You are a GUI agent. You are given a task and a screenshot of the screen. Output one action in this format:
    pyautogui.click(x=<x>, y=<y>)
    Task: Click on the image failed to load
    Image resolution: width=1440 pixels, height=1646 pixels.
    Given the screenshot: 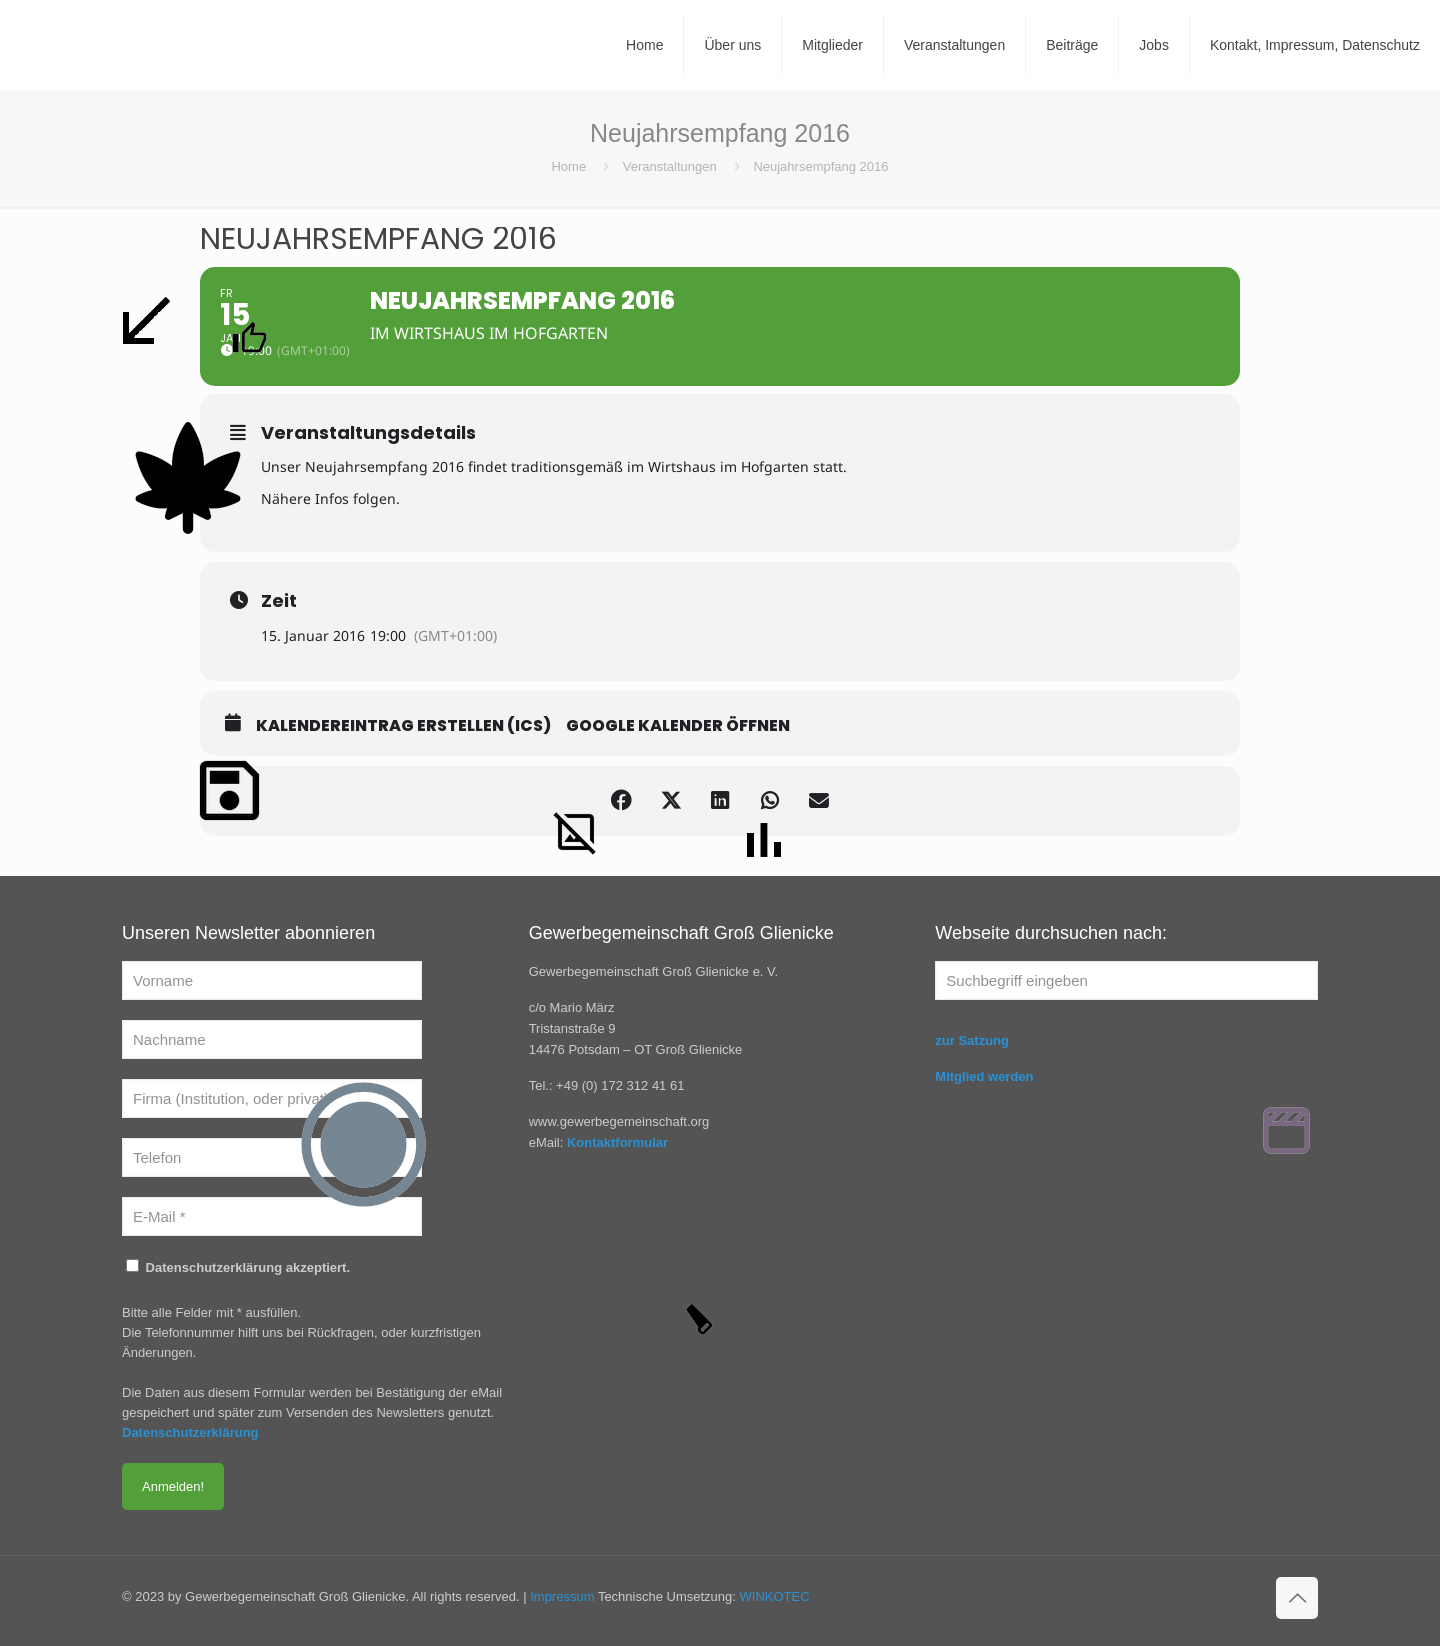 What is the action you would take?
    pyautogui.click(x=576, y=832)
    